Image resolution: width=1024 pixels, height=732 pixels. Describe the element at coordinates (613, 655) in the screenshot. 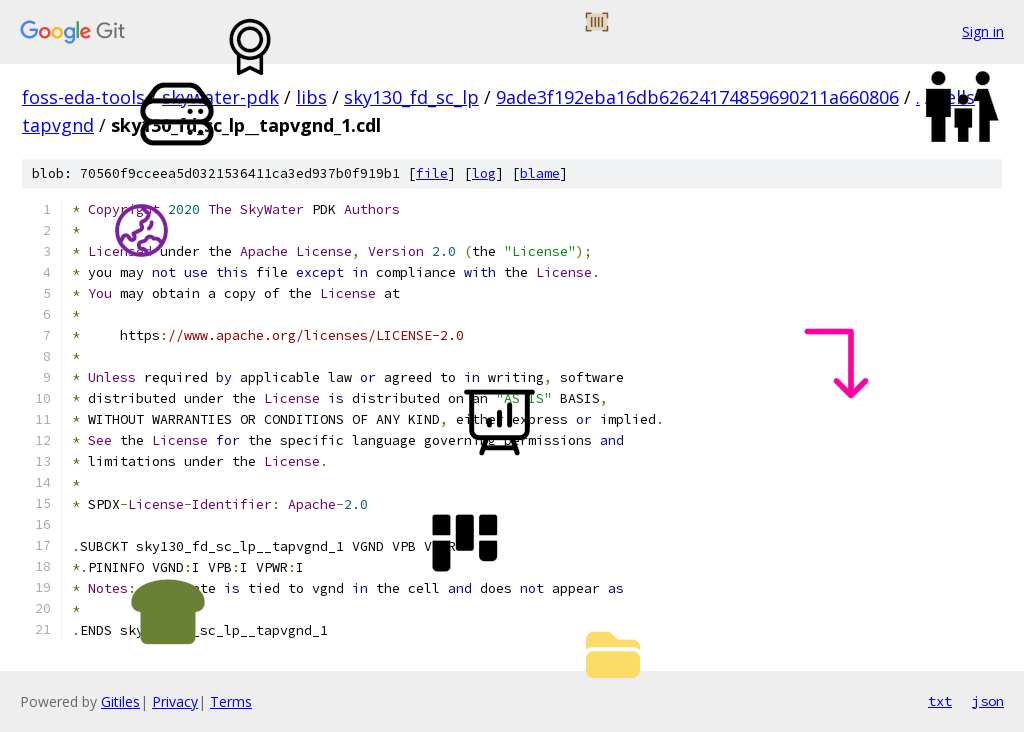

I see `open folder to view files` at that location.